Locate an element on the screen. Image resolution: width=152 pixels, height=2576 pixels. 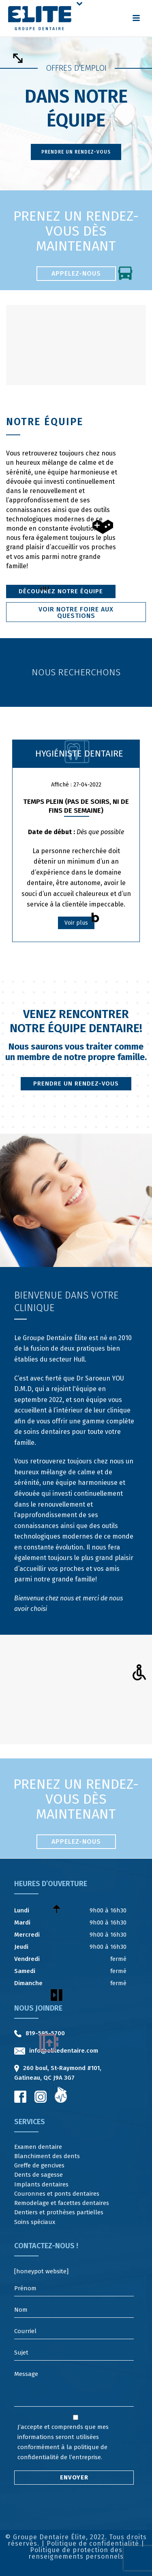
view bus routes or public transit options is located at coordinates (125, 273).